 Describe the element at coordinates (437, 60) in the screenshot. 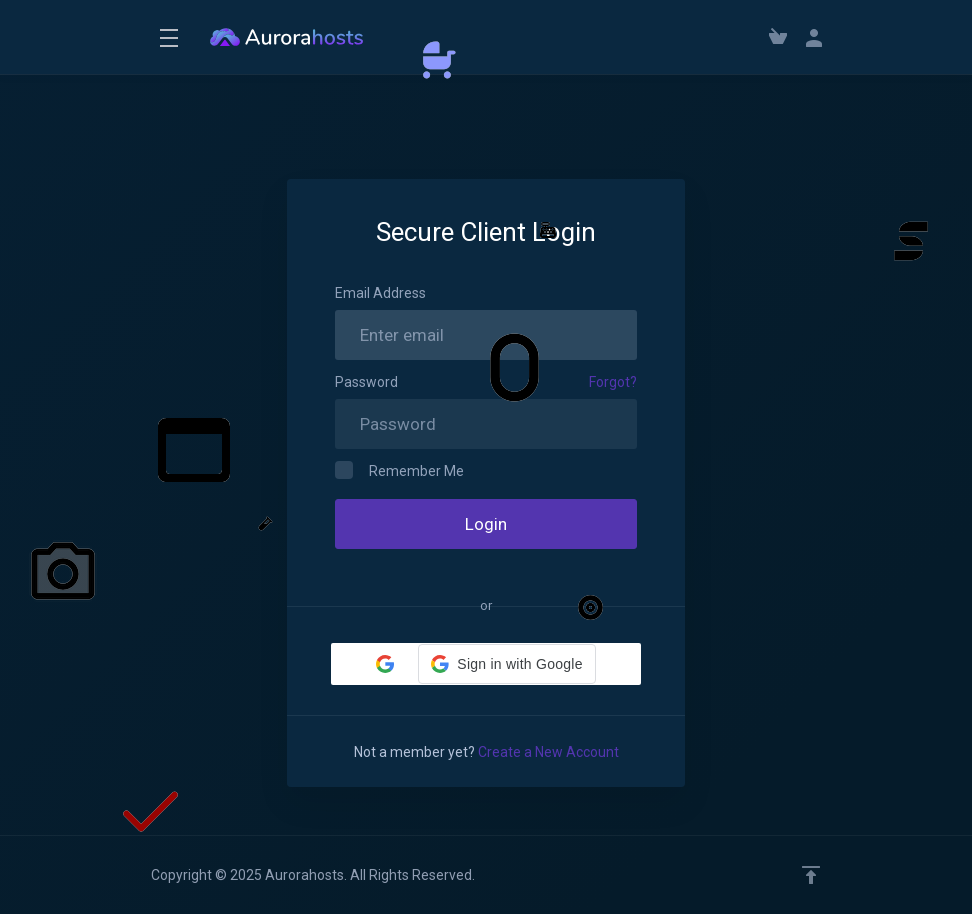

I see `access baby or parenting-related features` at that location.